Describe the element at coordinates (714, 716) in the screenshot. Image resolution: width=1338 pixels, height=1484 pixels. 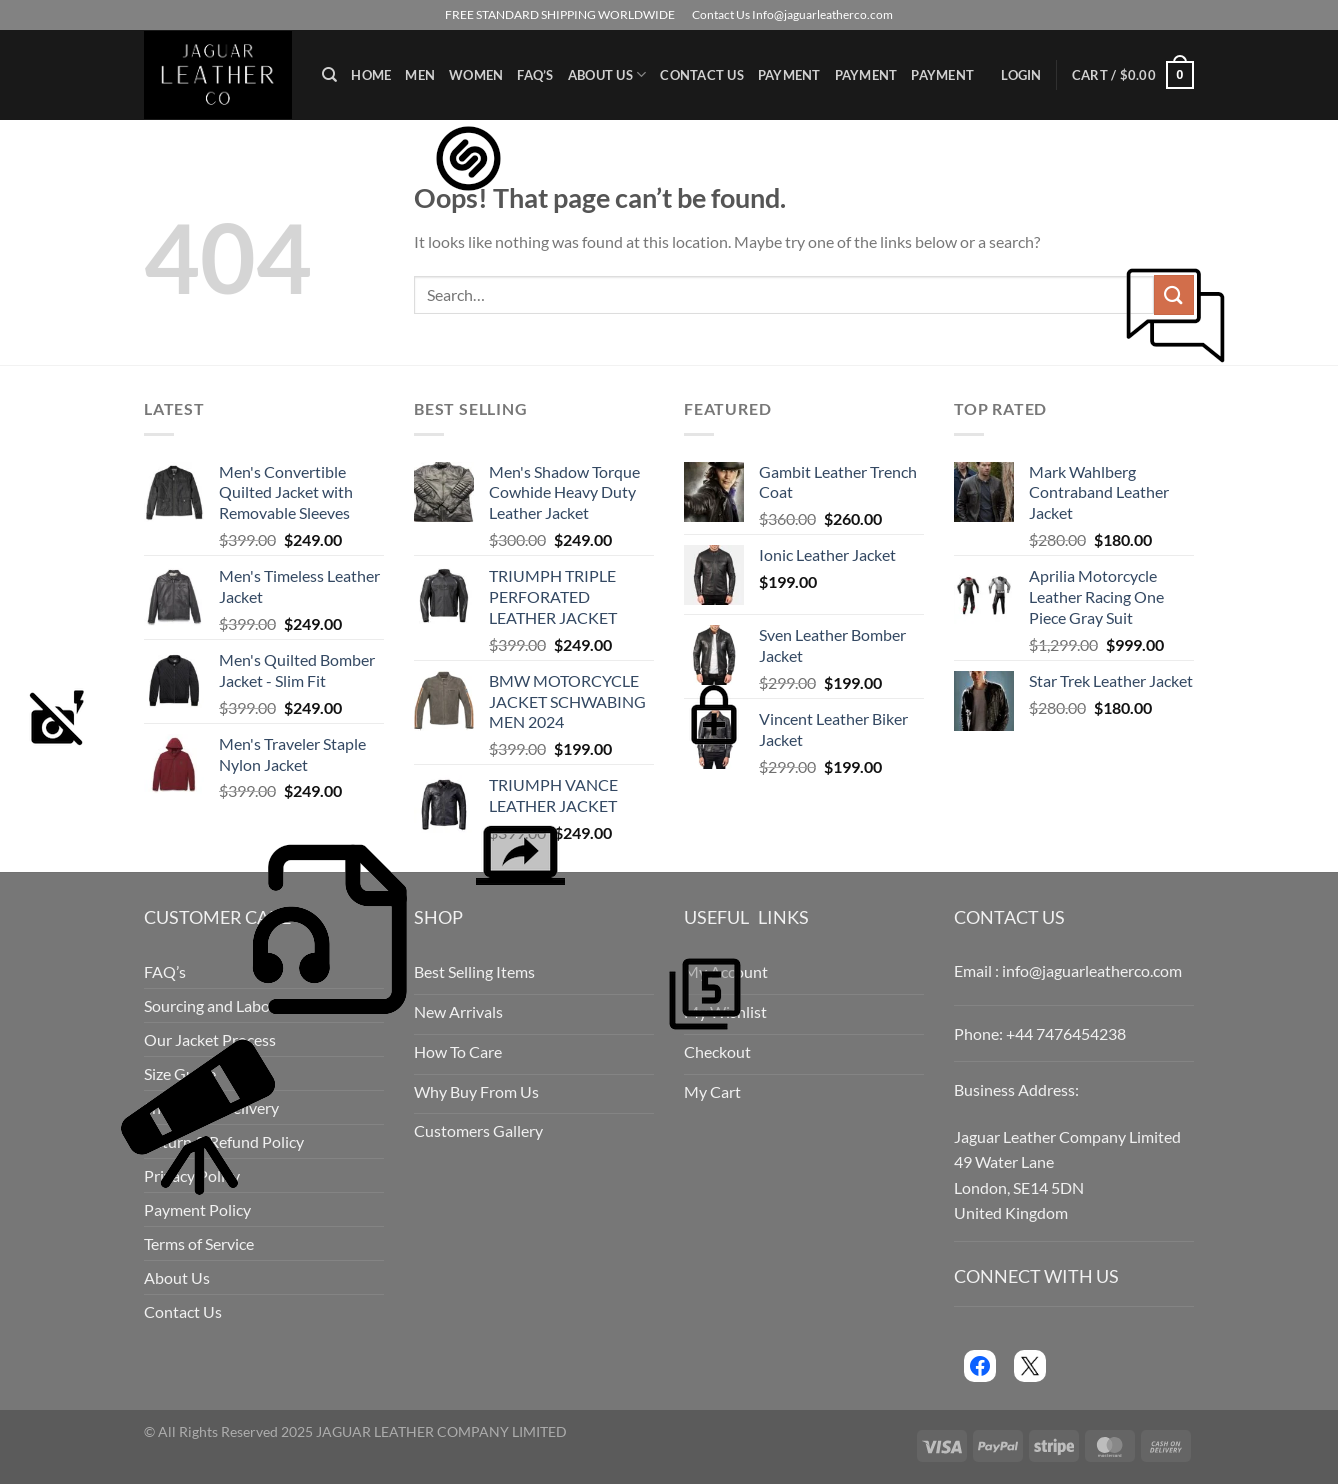
I see `enable enhanced encryption for added security` at that location.